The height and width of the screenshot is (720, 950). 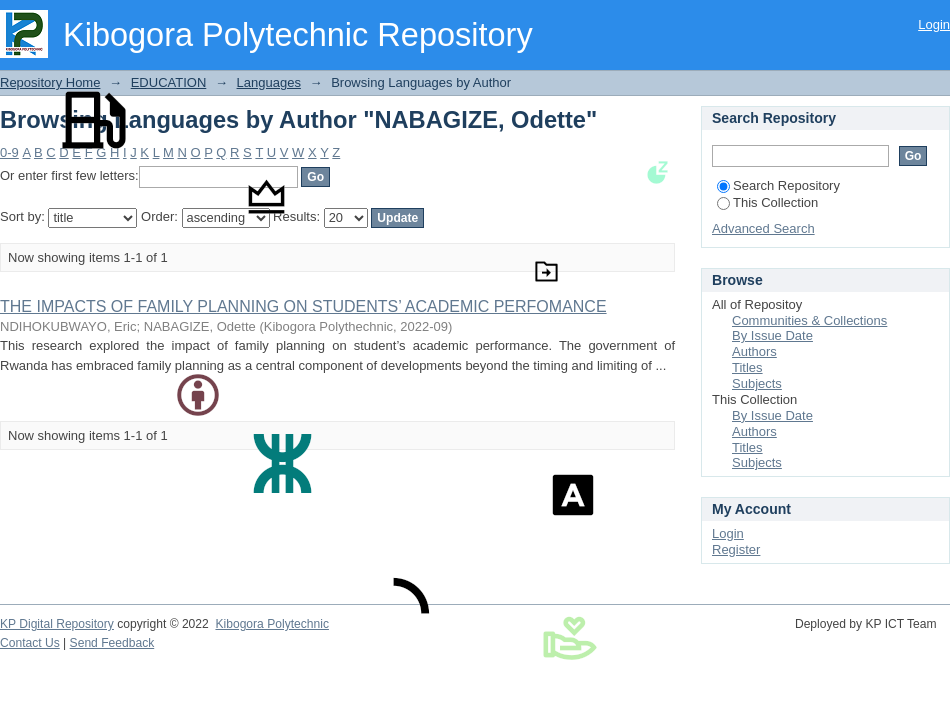 I want to click on indicates rest or sleep mode, so click(x=657, y=172).